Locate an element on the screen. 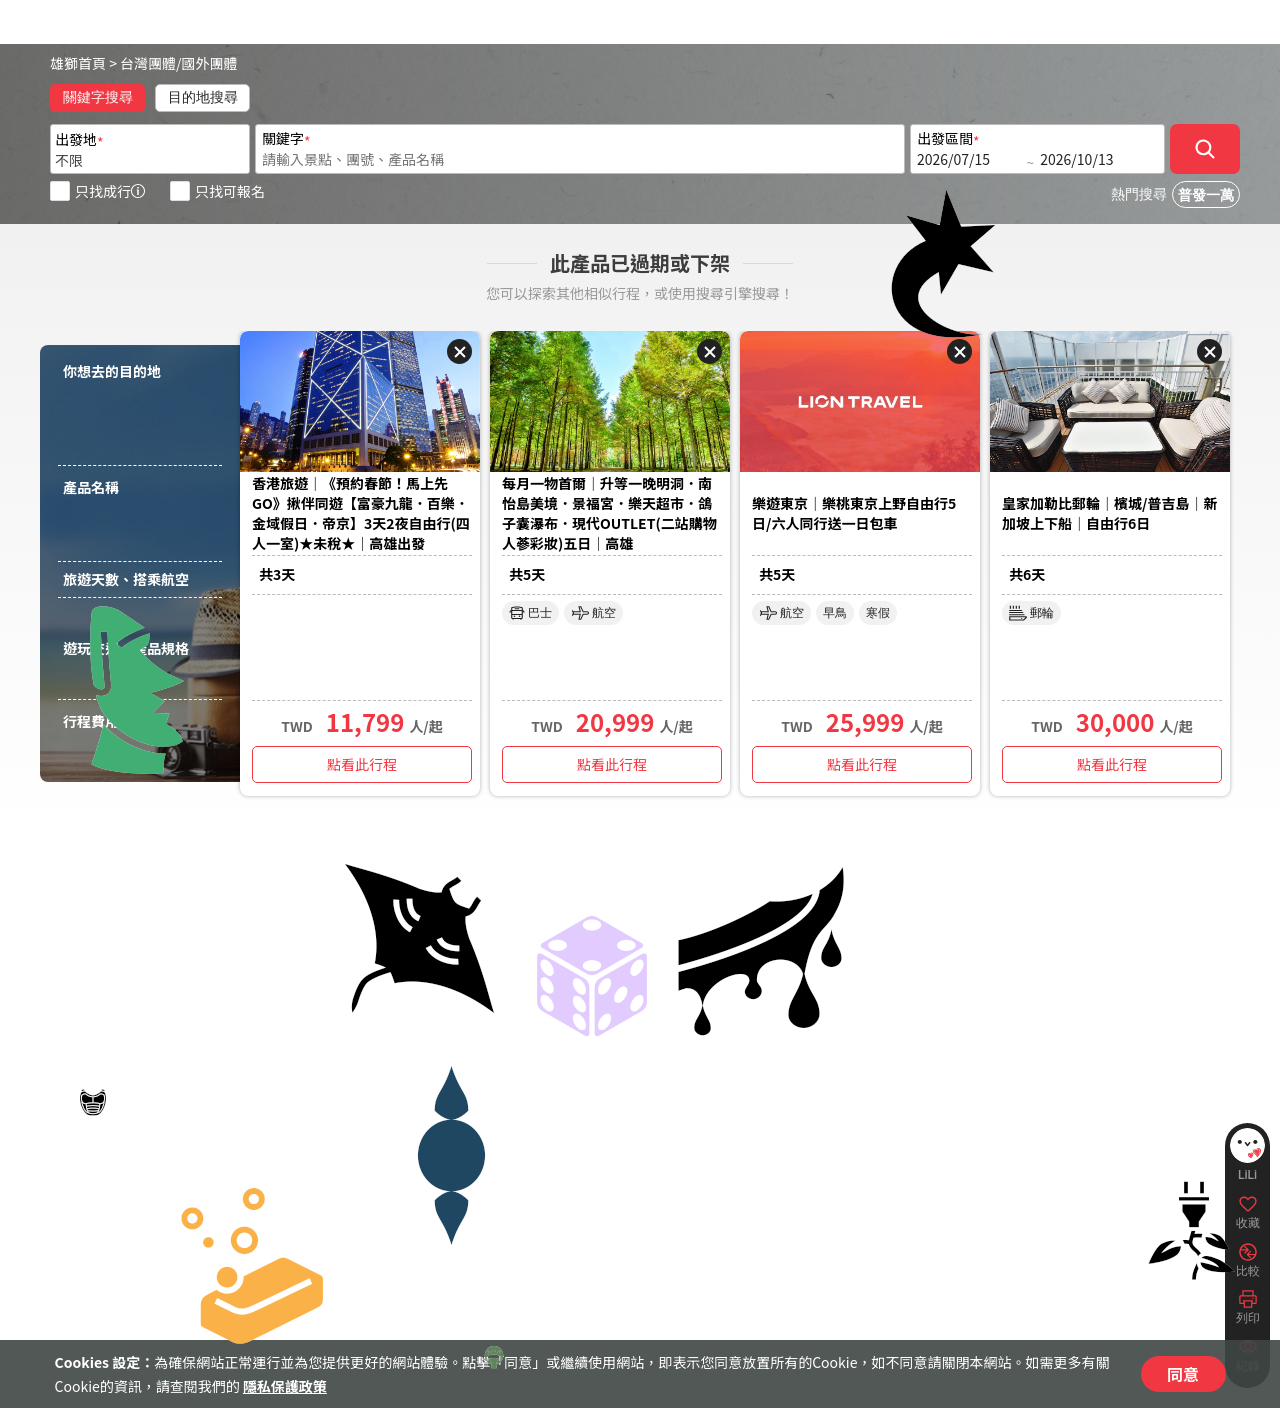 This screenshot has width=1280, height=1408. roll the dice or randomize is located at coordinates (592, 977).